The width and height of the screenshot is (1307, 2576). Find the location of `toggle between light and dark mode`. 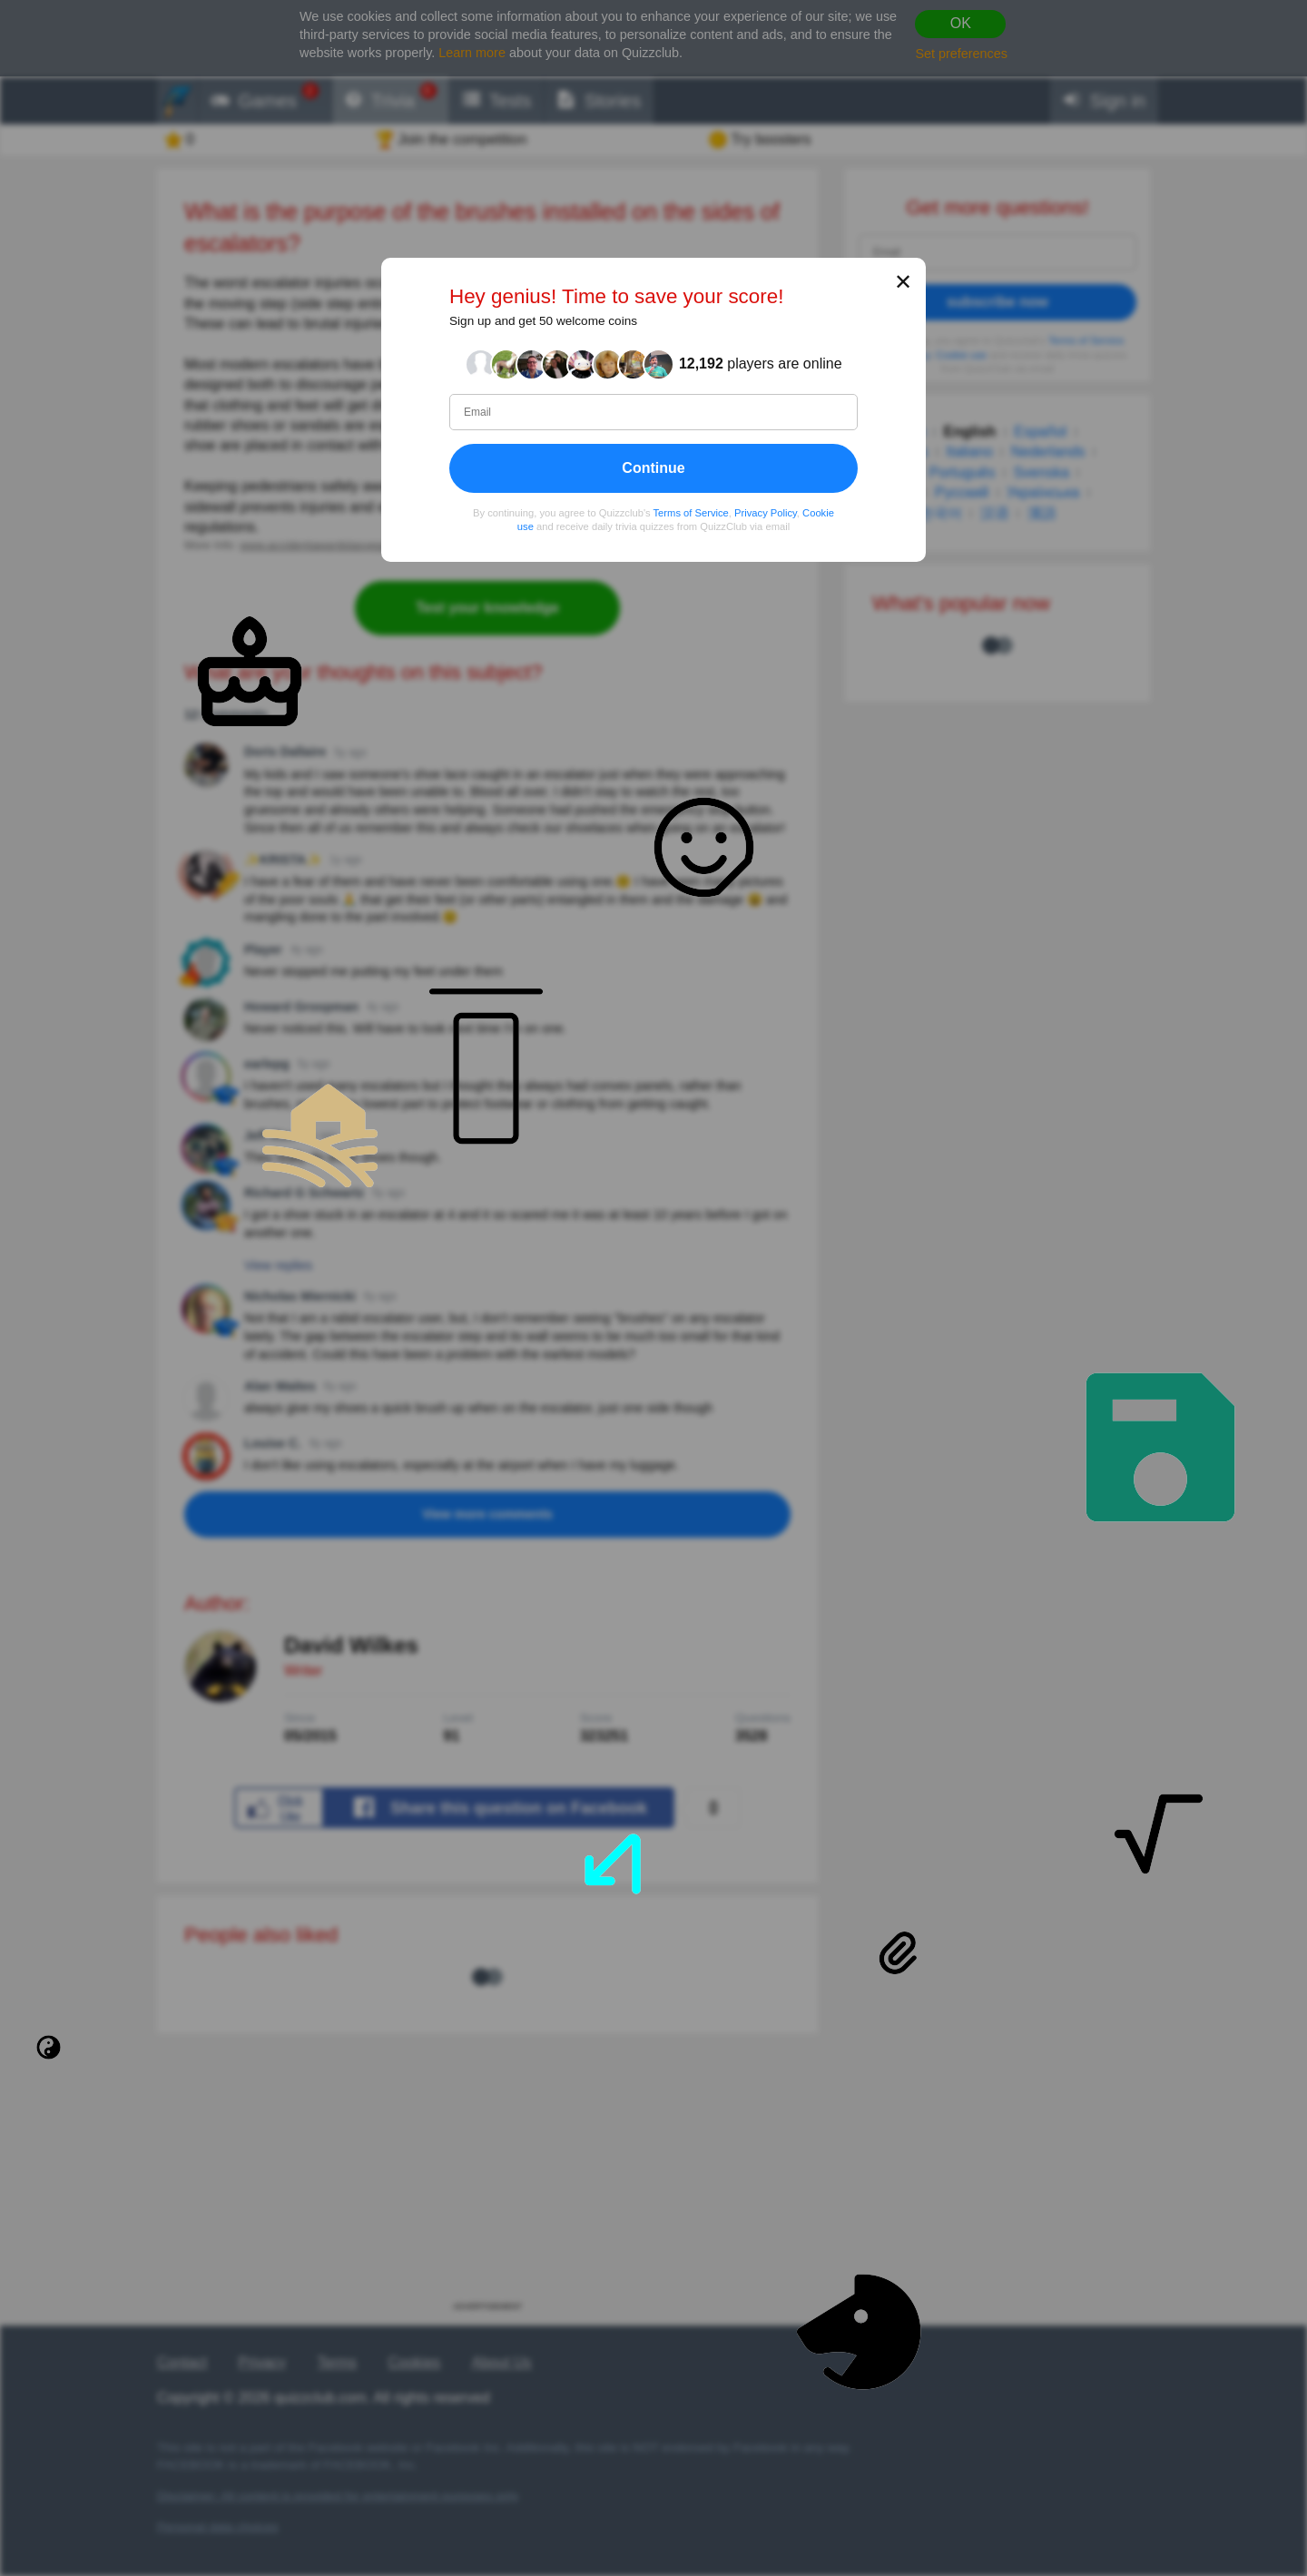

toggle between light and dark mode is located at coordinates (48, 2047).